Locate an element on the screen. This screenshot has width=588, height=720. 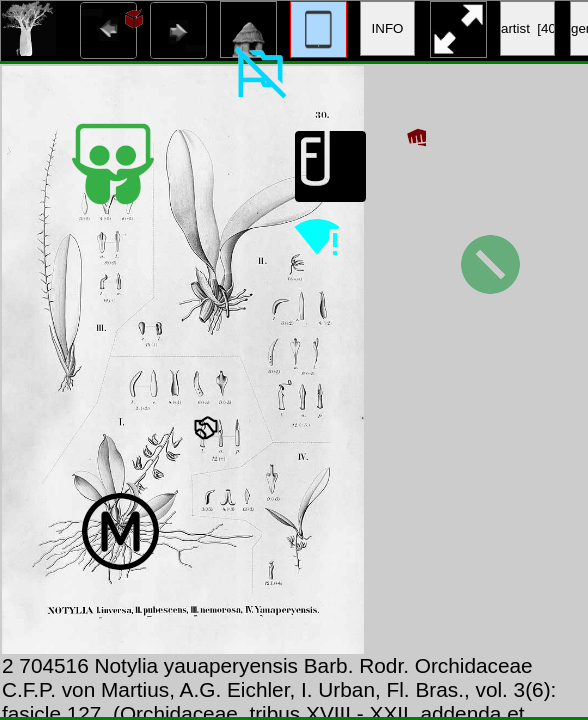
indicates a partnership or collaboration is located at coordinates (206, 428).